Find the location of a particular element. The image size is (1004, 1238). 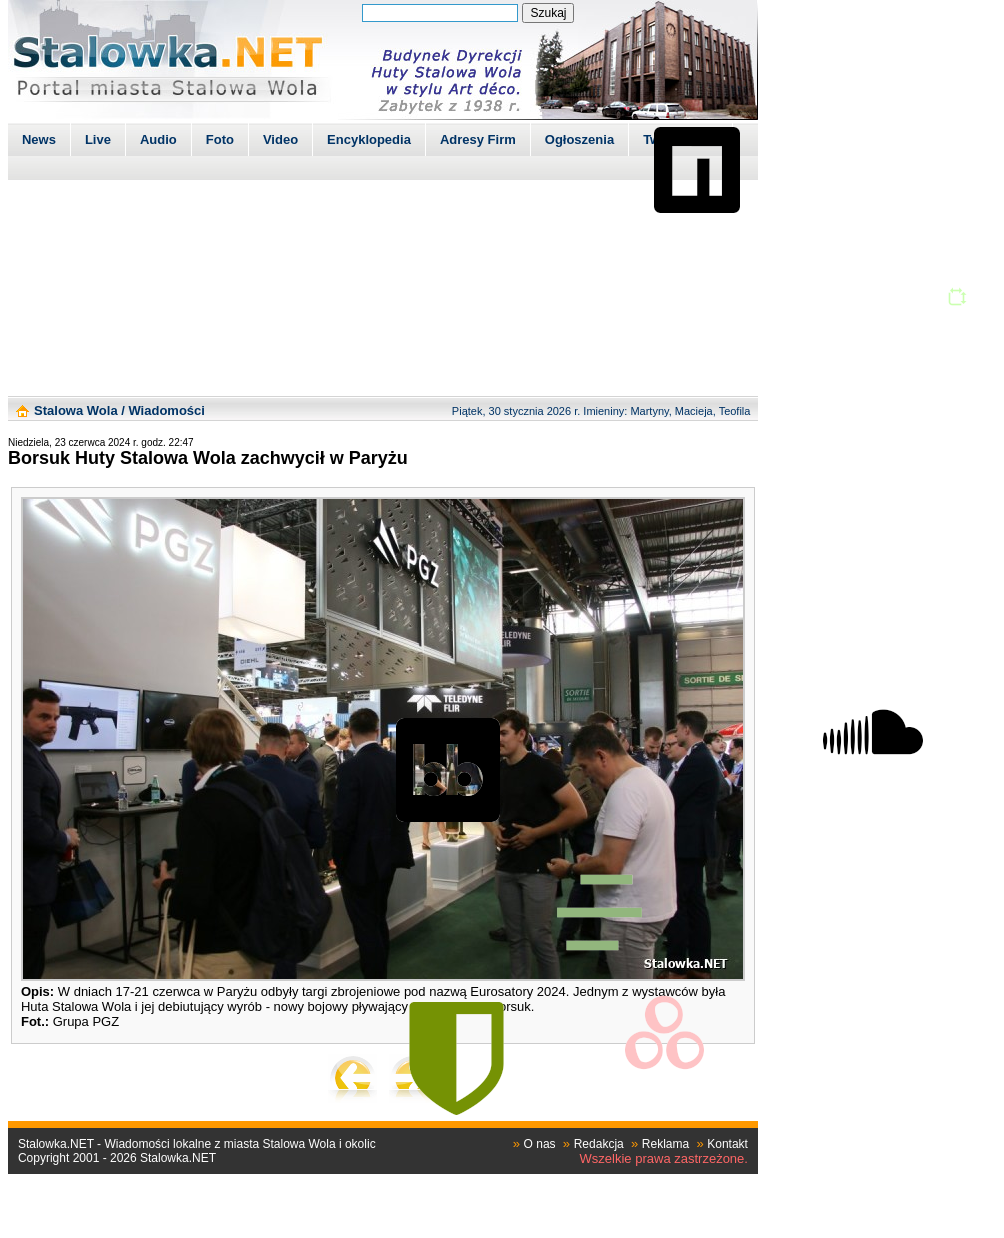

getx state management framework logo is located at coordinates (664, 1032).